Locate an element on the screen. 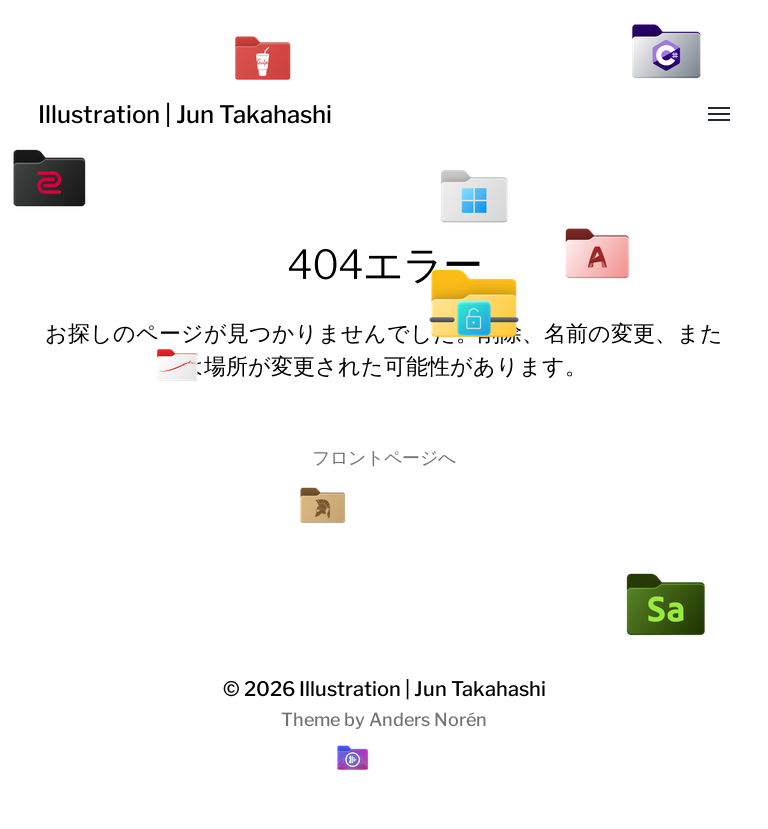  folder containing AutoCAD project files is located at coordinates (597, 255).